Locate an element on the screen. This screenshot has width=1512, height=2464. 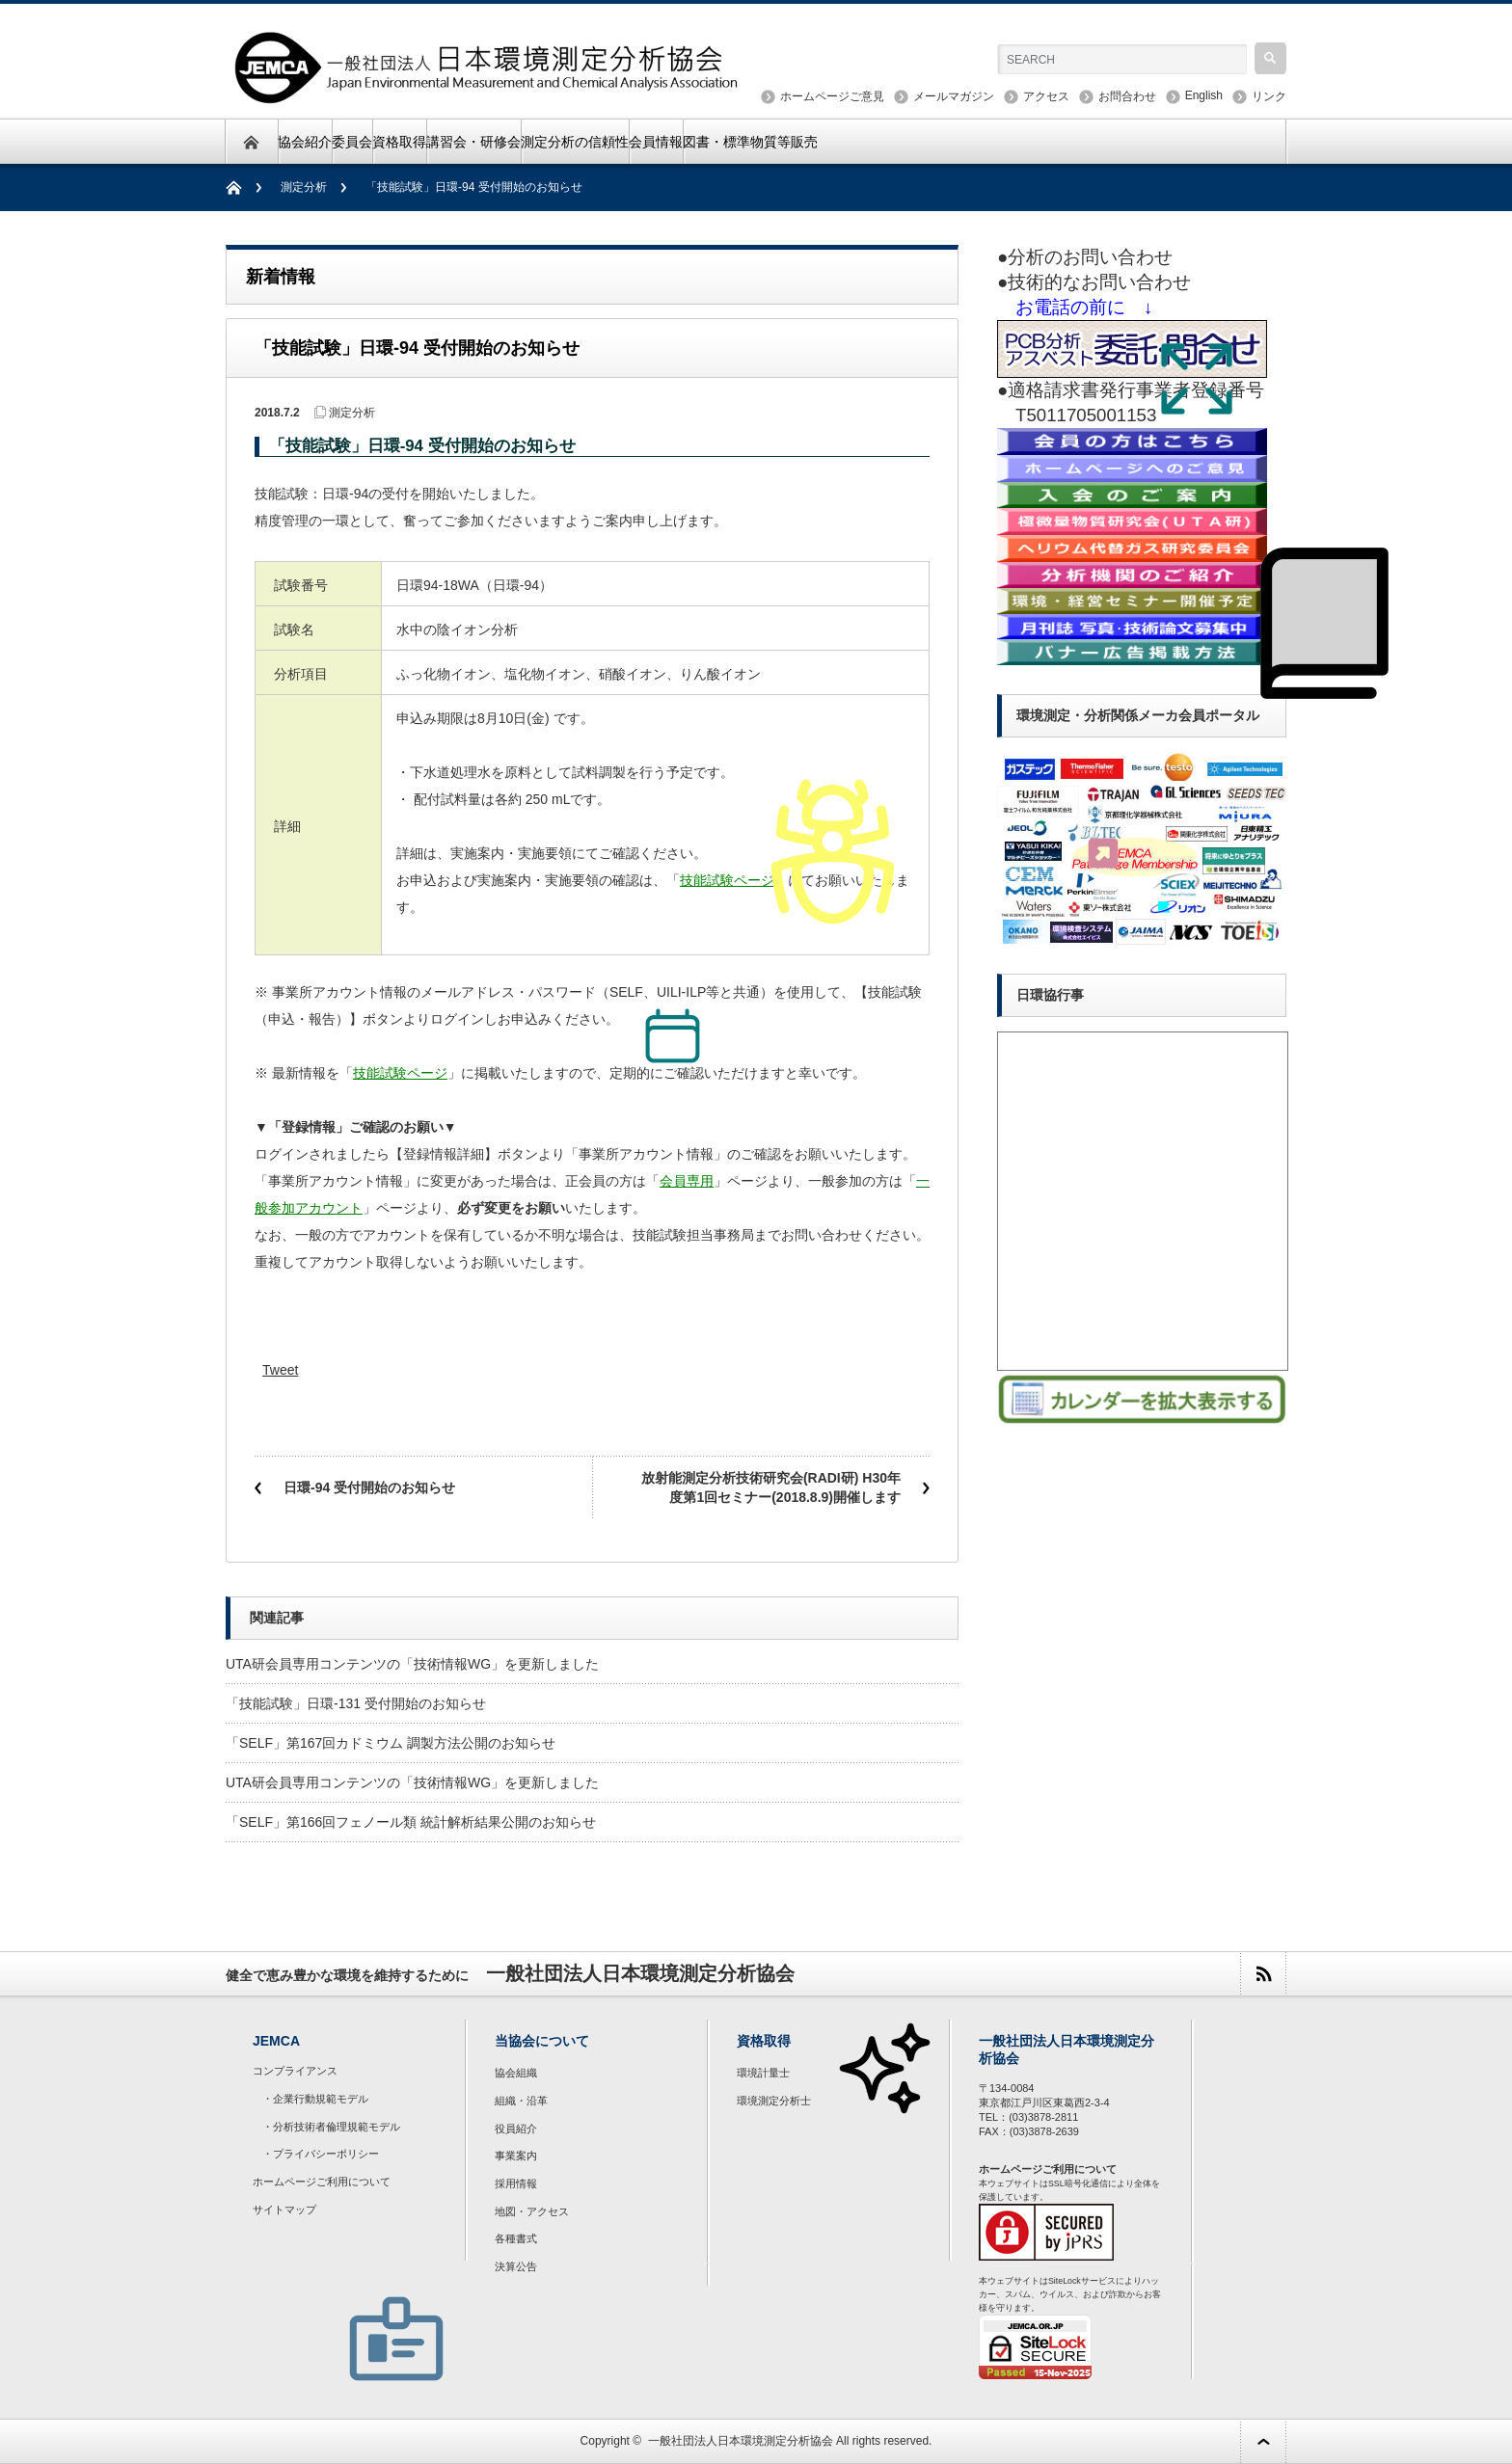
open link in a new tab or window is located at coordinates (1103, 853).